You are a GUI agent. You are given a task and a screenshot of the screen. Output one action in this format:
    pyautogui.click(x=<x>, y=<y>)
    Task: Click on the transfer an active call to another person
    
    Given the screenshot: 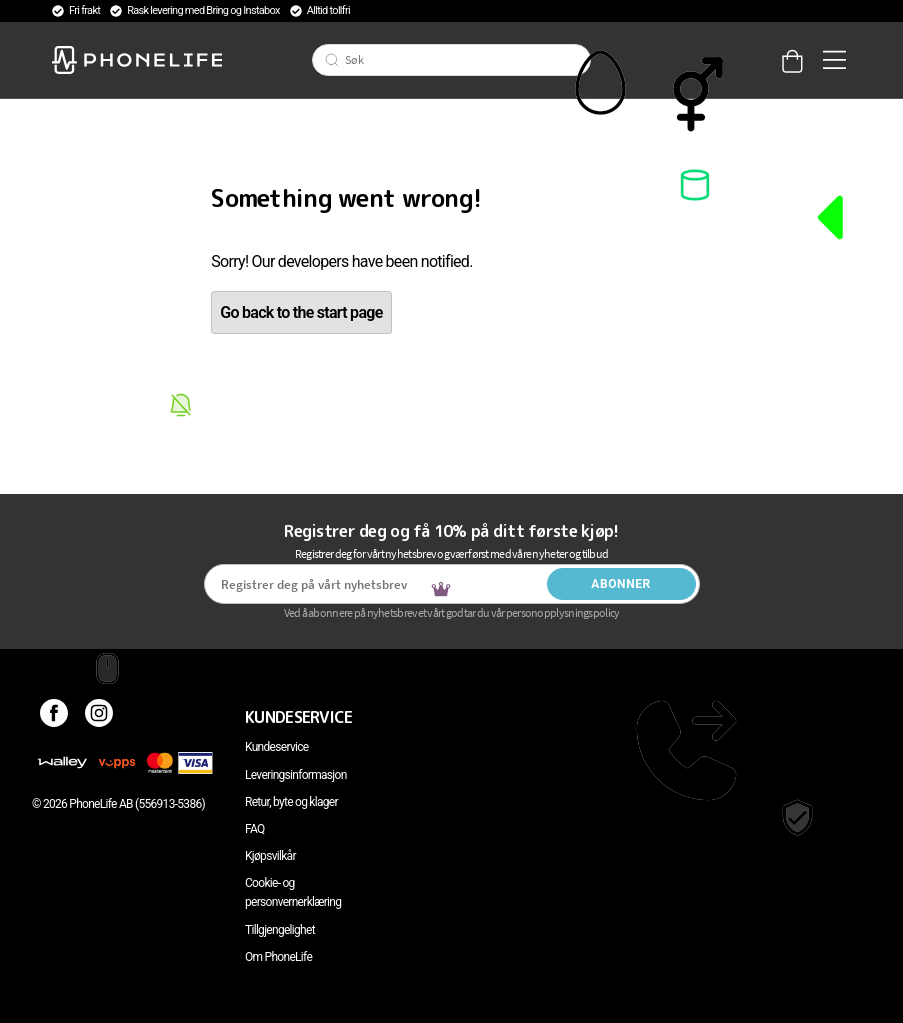 What is the action you would take?
    pyautogui.click(x=688, y=748)
    